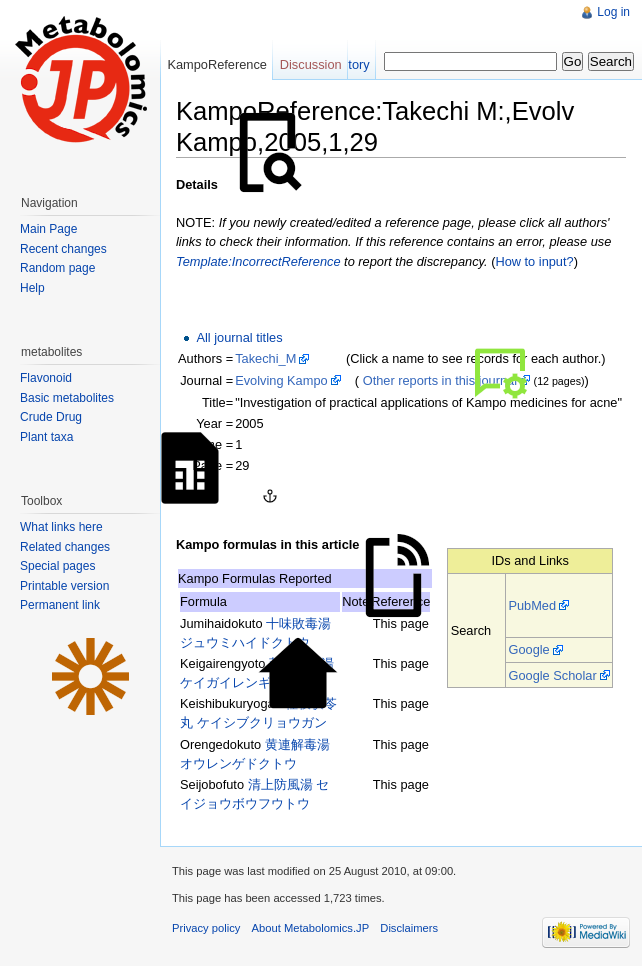  What do you see at coordinates (90, 676) in the screenshot?
I see `open loom video messaging app` at bounding box center [90, 676].